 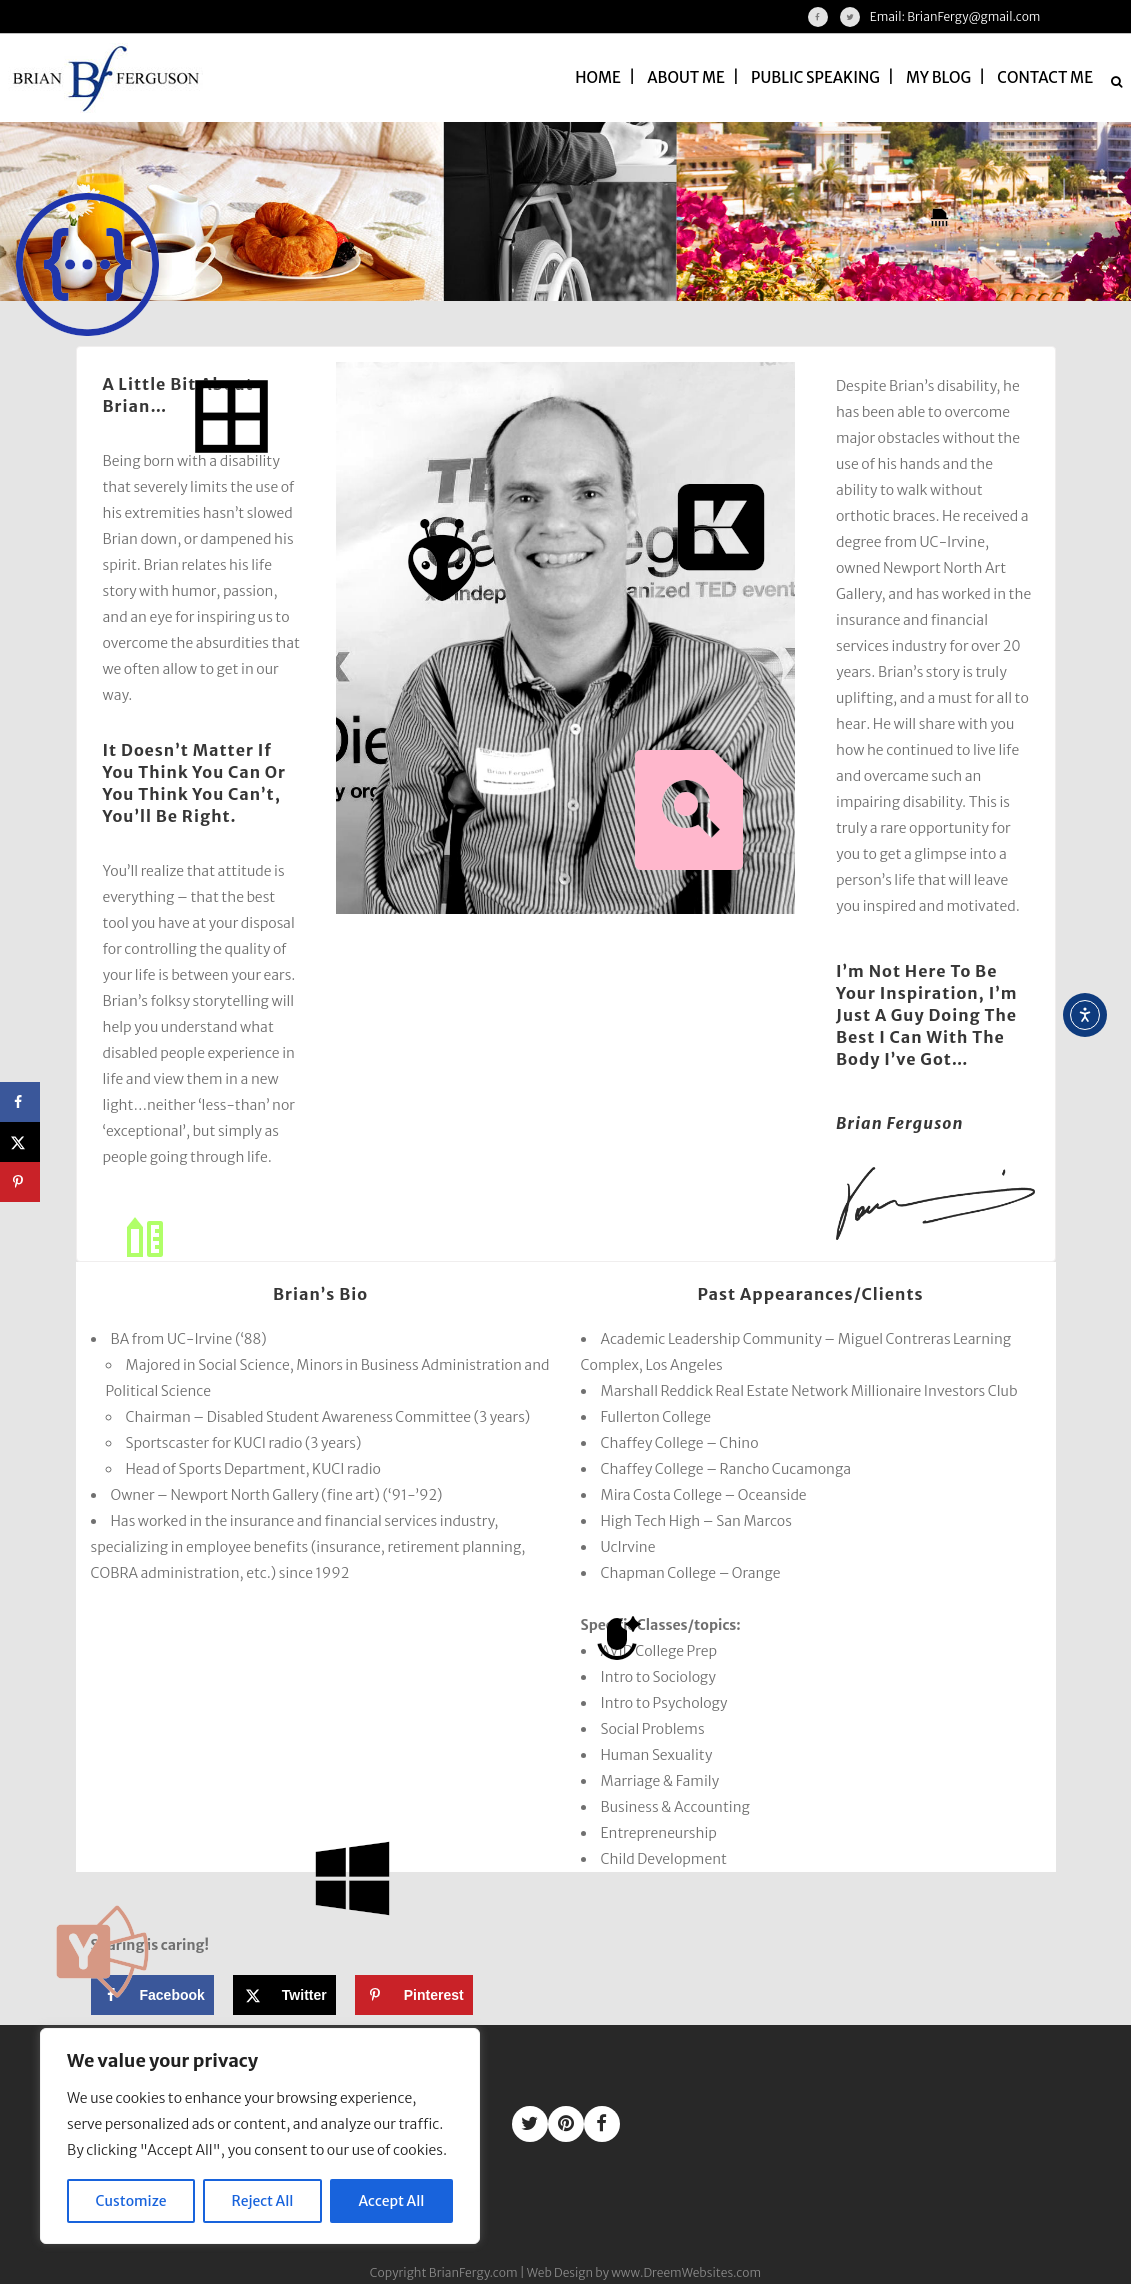 What do you see at coordinates (87, 264) in the screenshot?
I see `Swagger API documentation tool logo` at bounding box center [87, 264].